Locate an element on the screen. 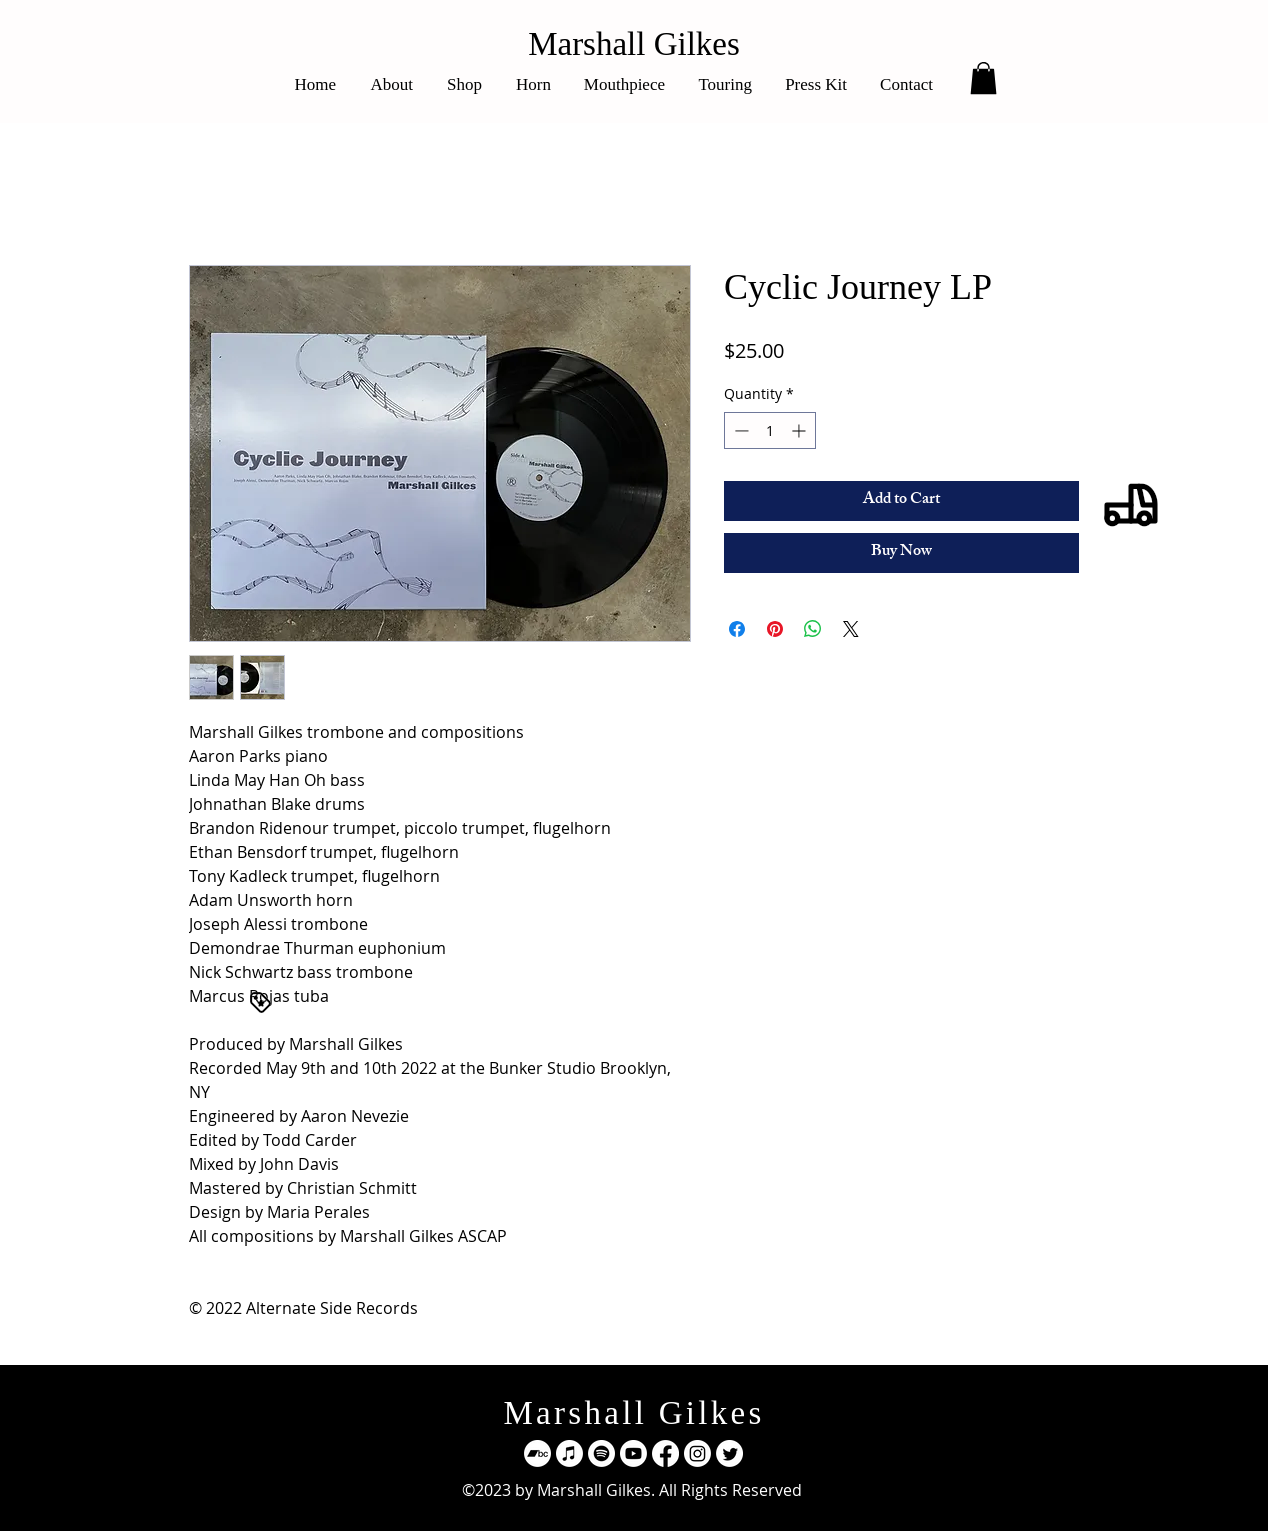 The width and height of the screenshot is (1268, 1531). track shipment or delivery status is located at coordinates (1131, 505).